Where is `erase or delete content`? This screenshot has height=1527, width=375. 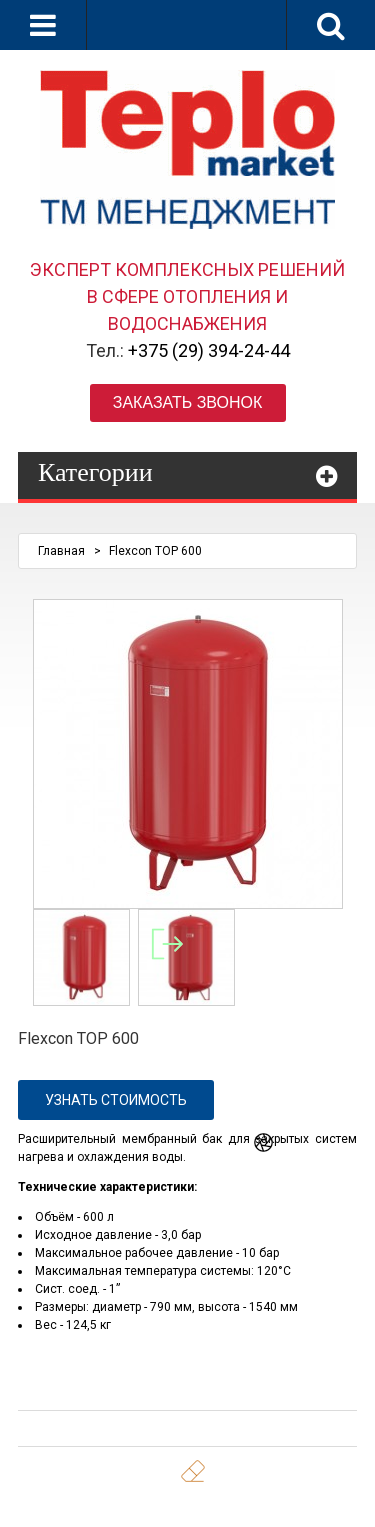
erase or delete content is located at coordinates (193, 1471).